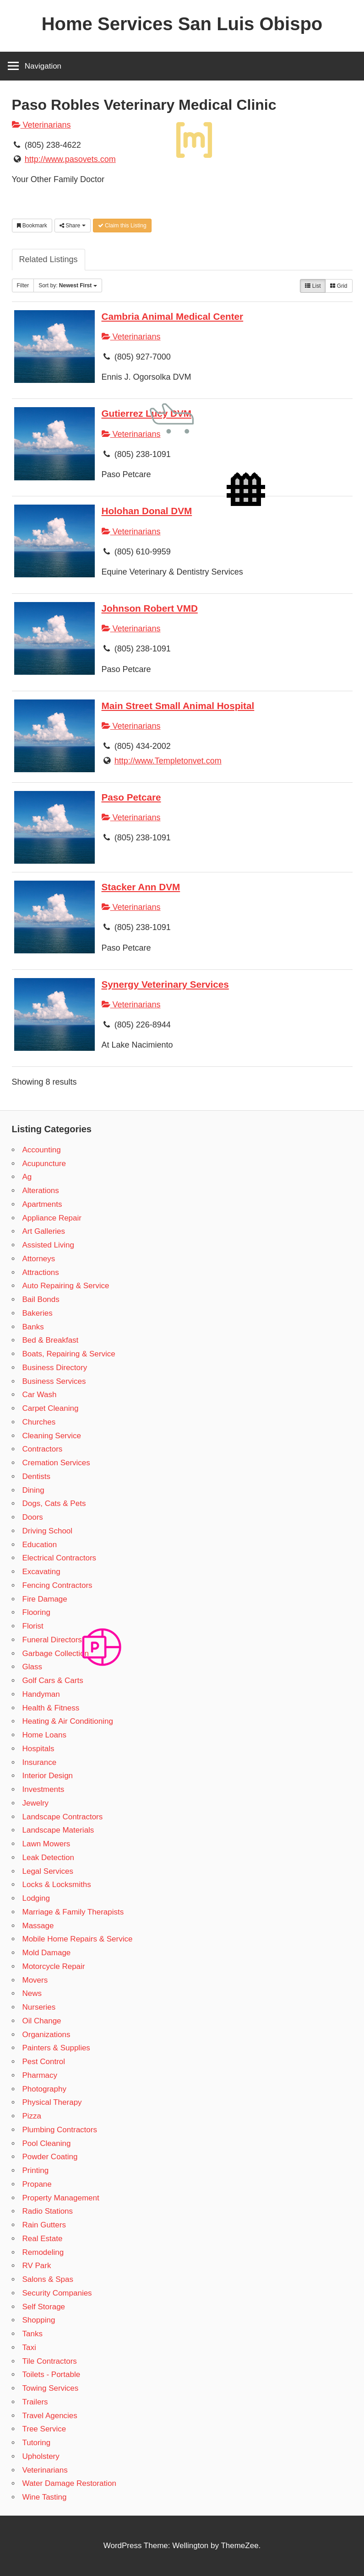 The height and width of the screenshot is (2576, 364). Describe the element at coordinates (101, 1647) in the screenshot. I see `open Microsoft PowerPoint` at that location.